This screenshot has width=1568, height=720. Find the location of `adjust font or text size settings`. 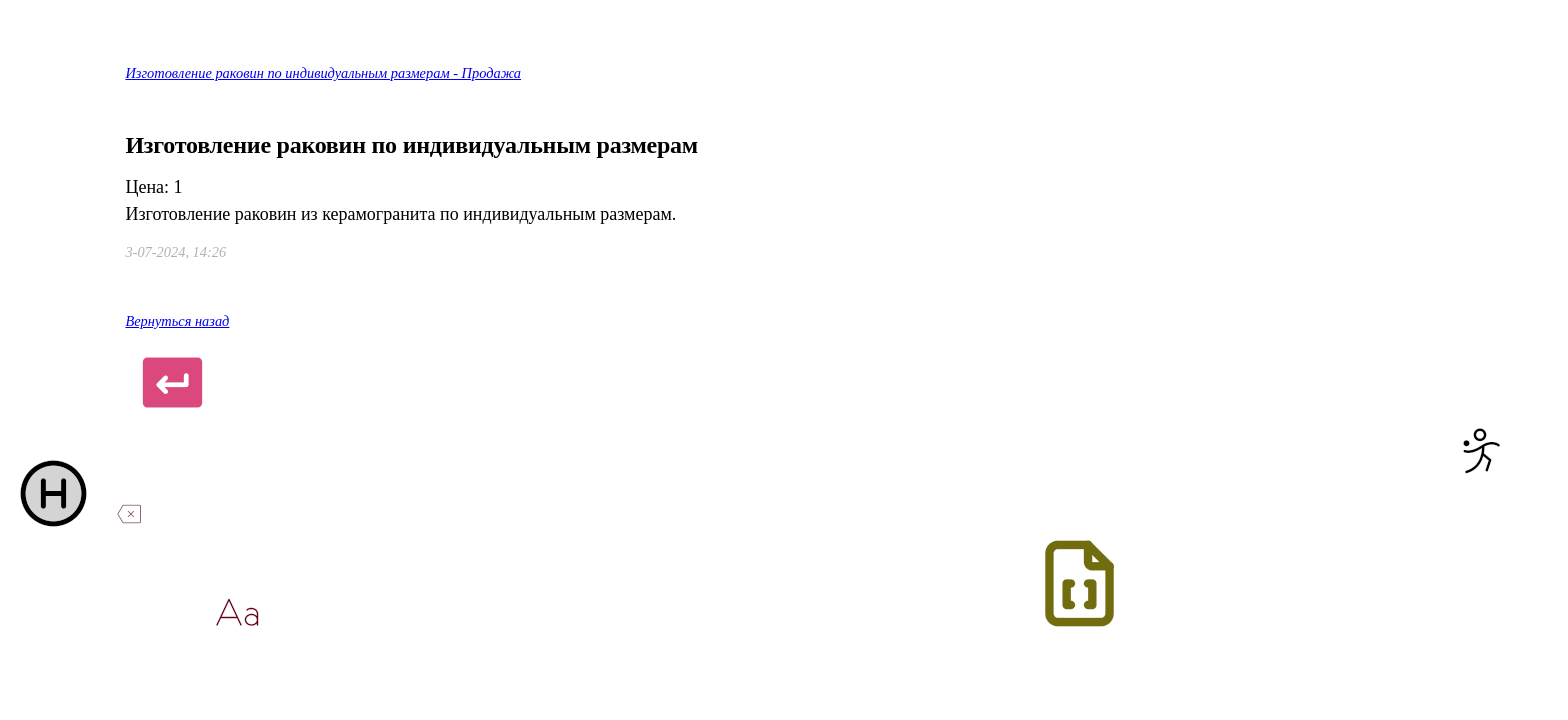

adjust font or text size settings is located at coordinates (238, 613).